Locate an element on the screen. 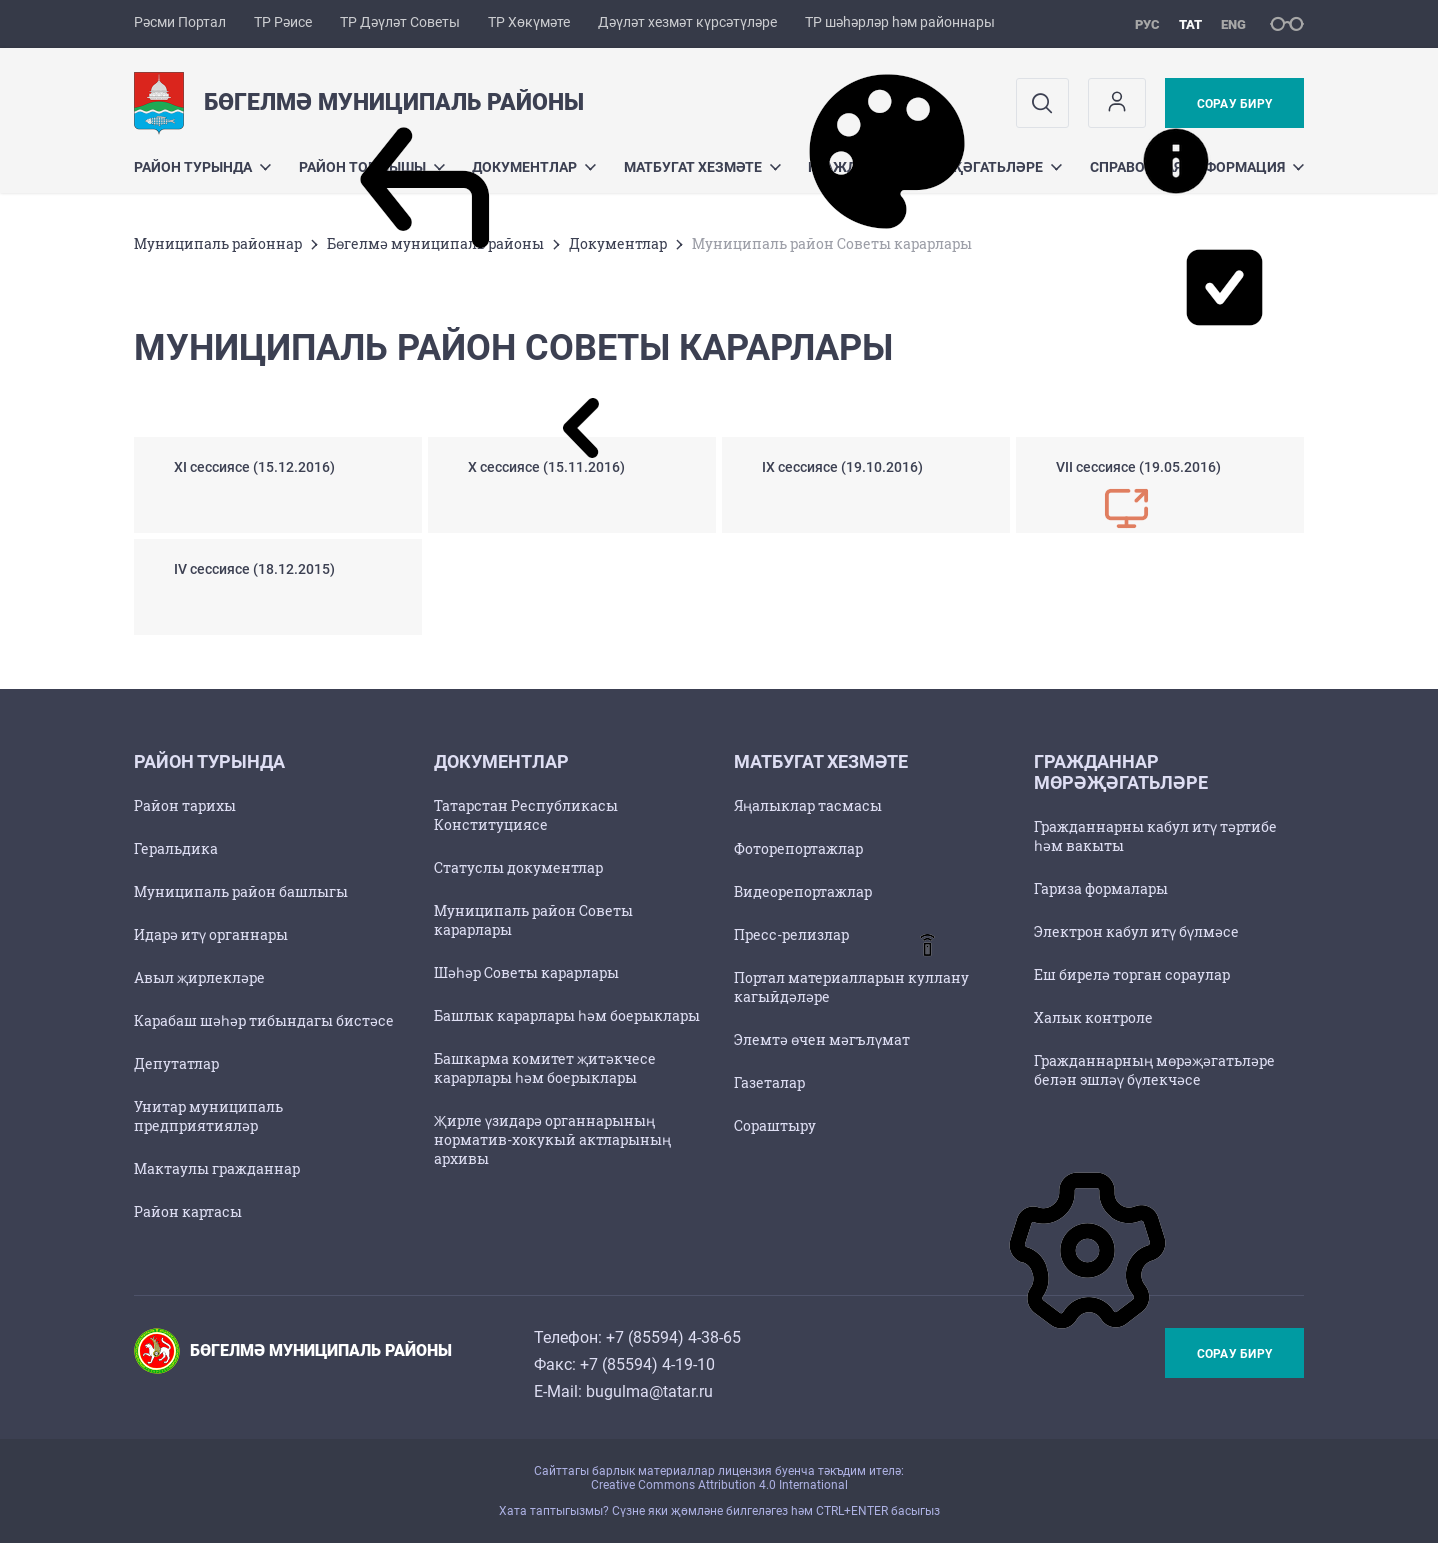 This screenshot has height=1543, width=1438. access remote control settings is located at coordinates (927, 945).